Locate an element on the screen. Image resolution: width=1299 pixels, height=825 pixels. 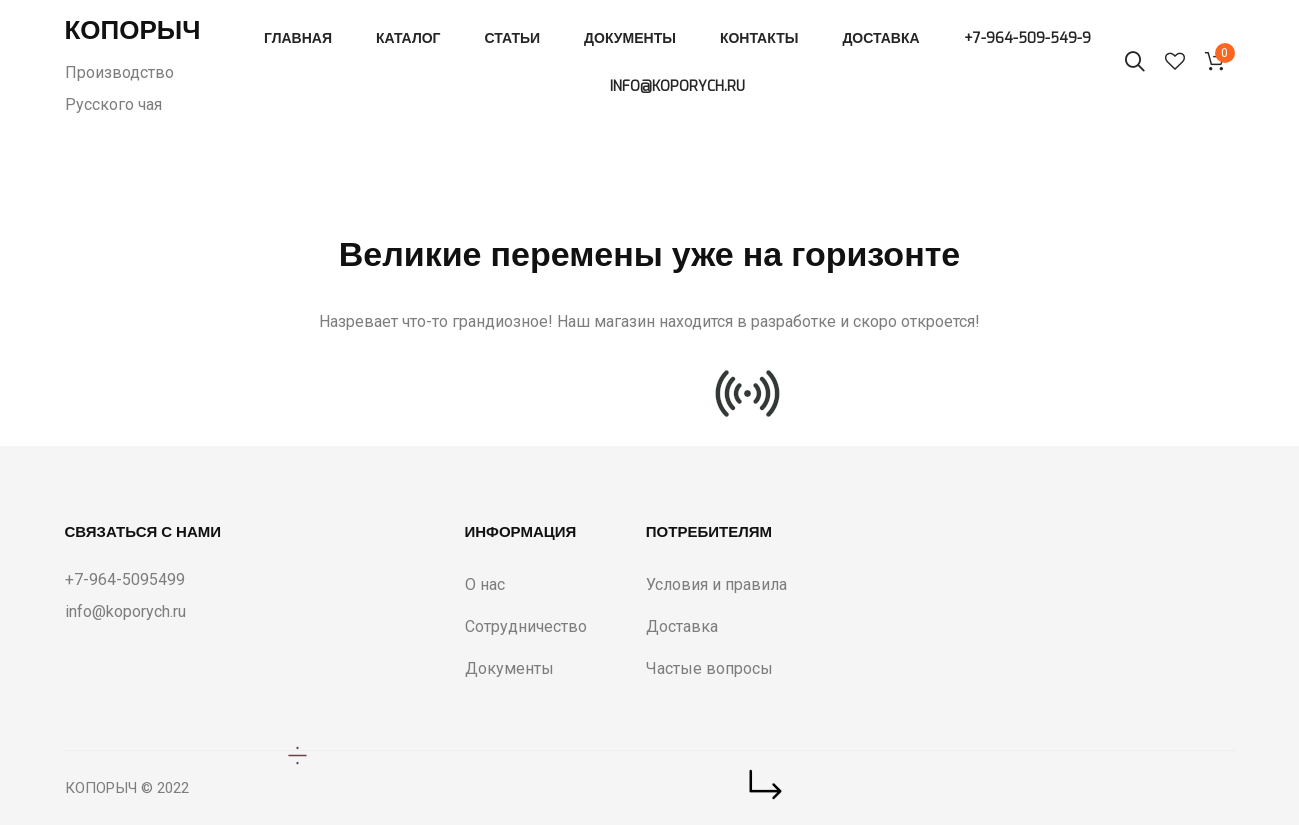
perform a division calculation is located at coordinates (297, 755).